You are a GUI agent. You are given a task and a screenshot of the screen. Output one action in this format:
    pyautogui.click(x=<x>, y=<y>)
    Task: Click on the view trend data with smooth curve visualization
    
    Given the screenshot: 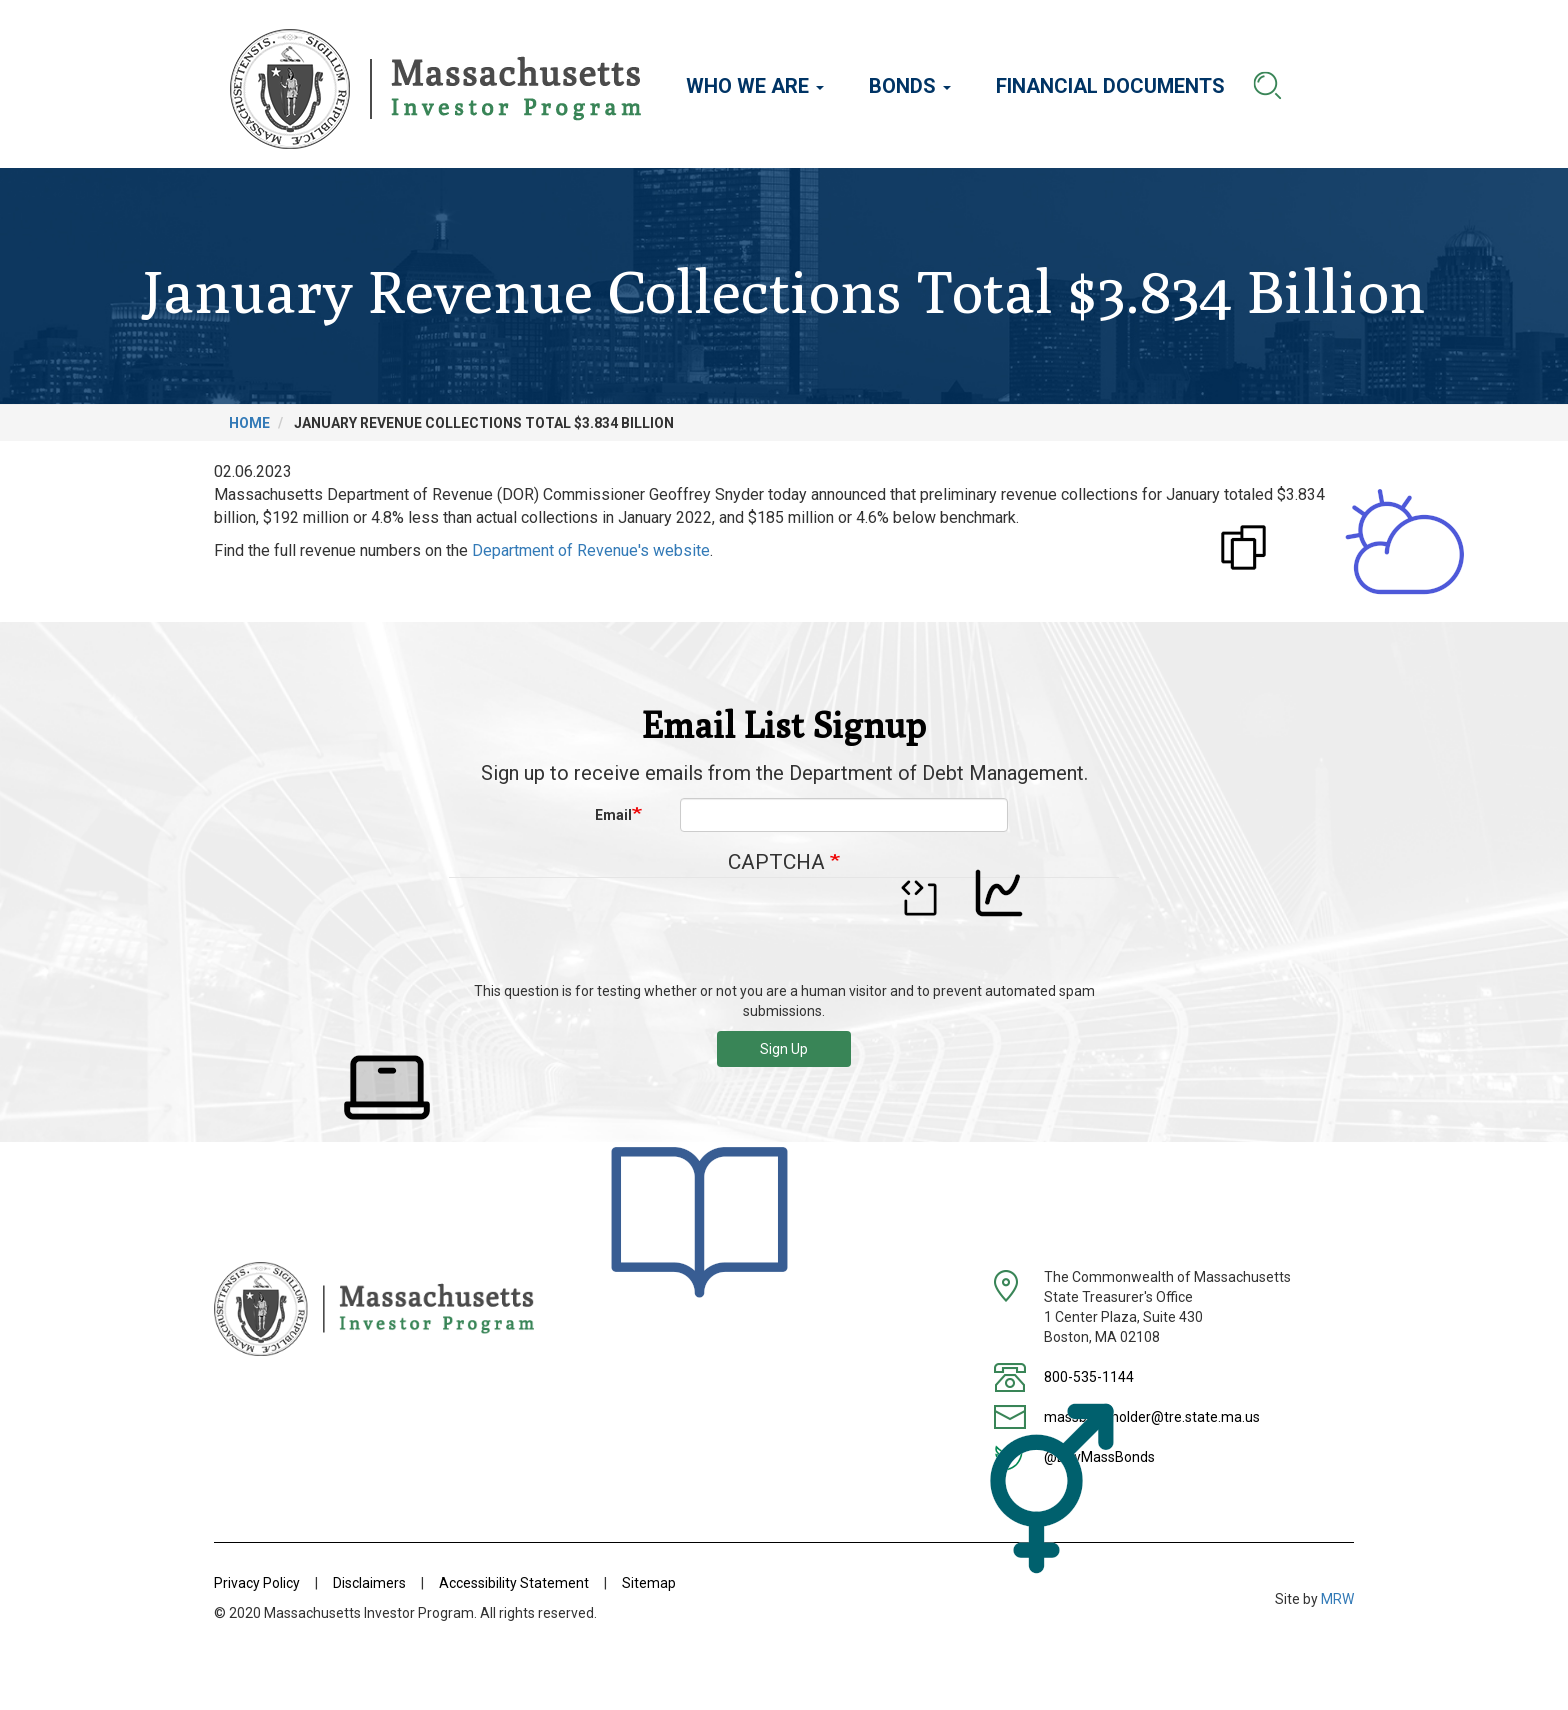 What is the action you would take?
    pyautogui.click(x=999, y=893)
    